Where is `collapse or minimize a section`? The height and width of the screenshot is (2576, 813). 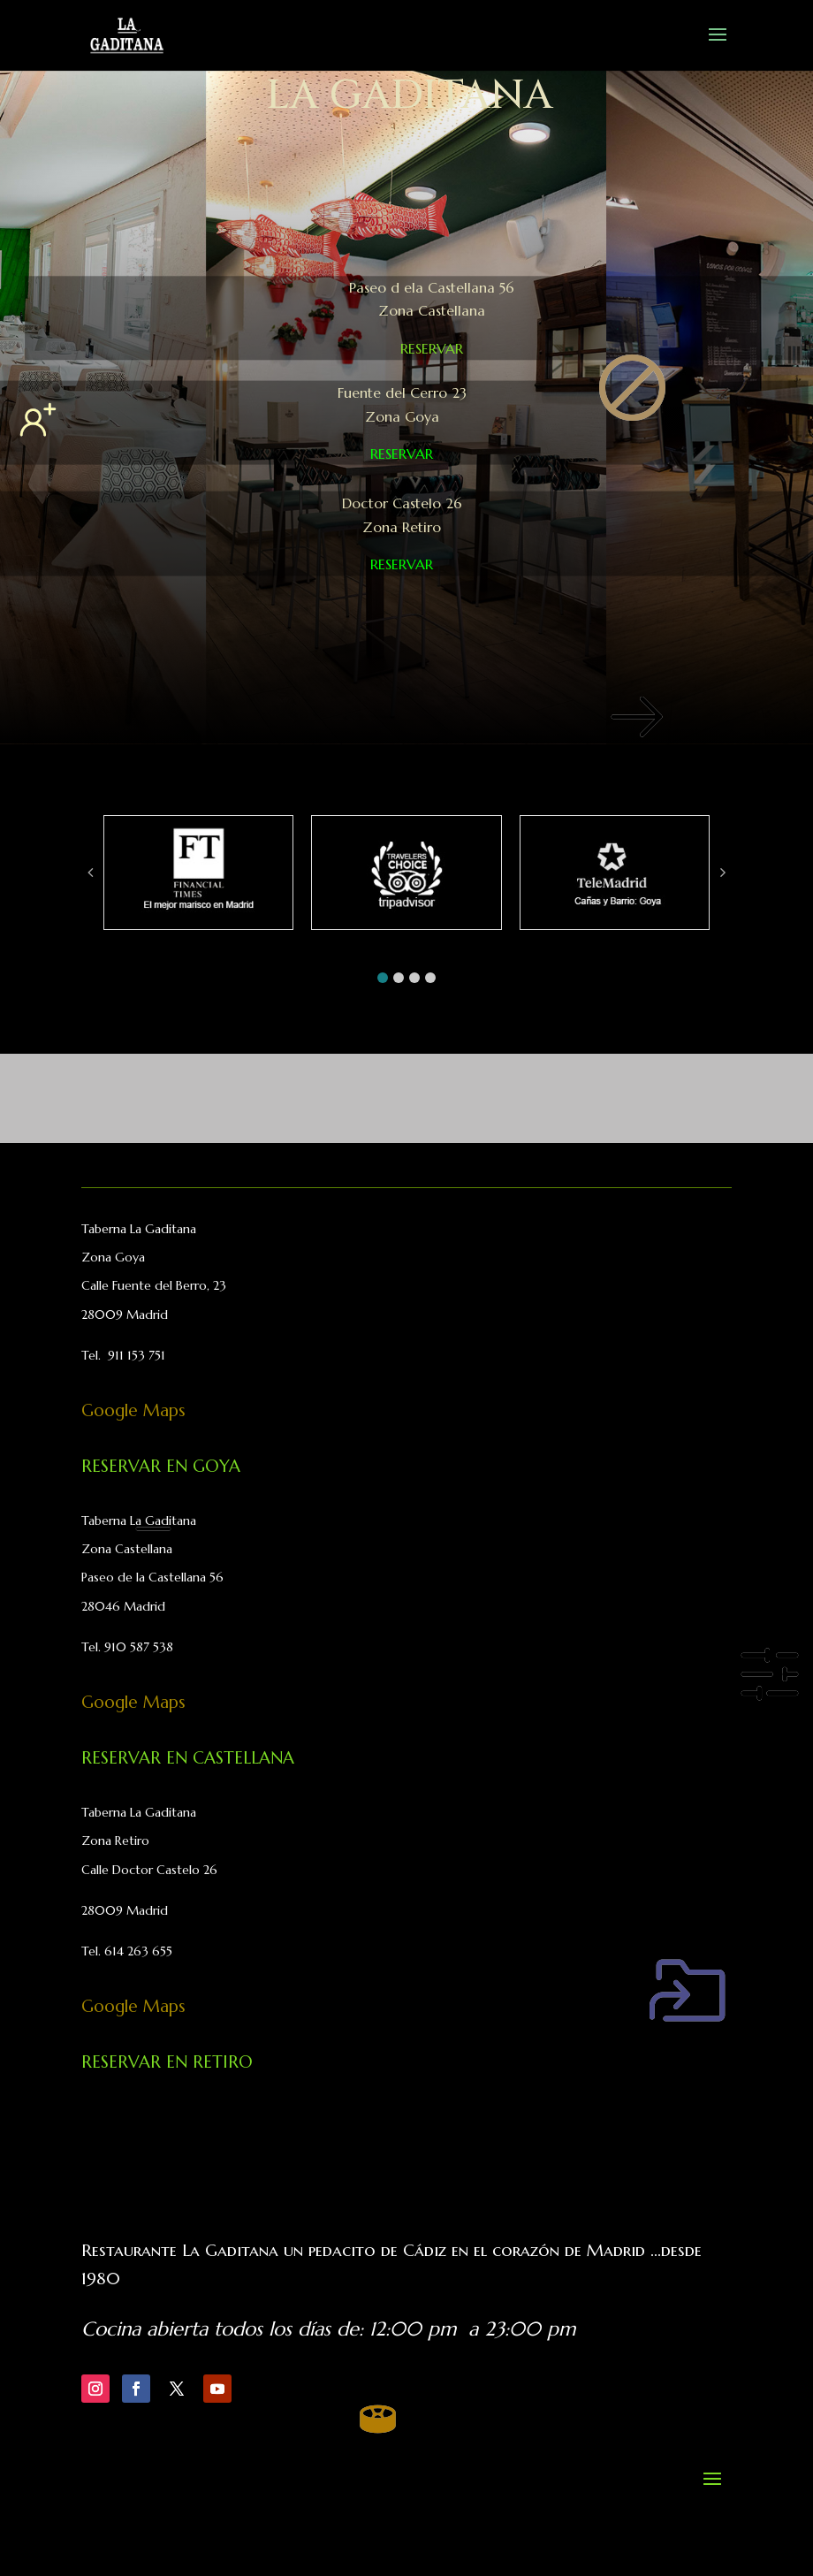
collapse or minimize a section is located at coordinates (153, 1527).